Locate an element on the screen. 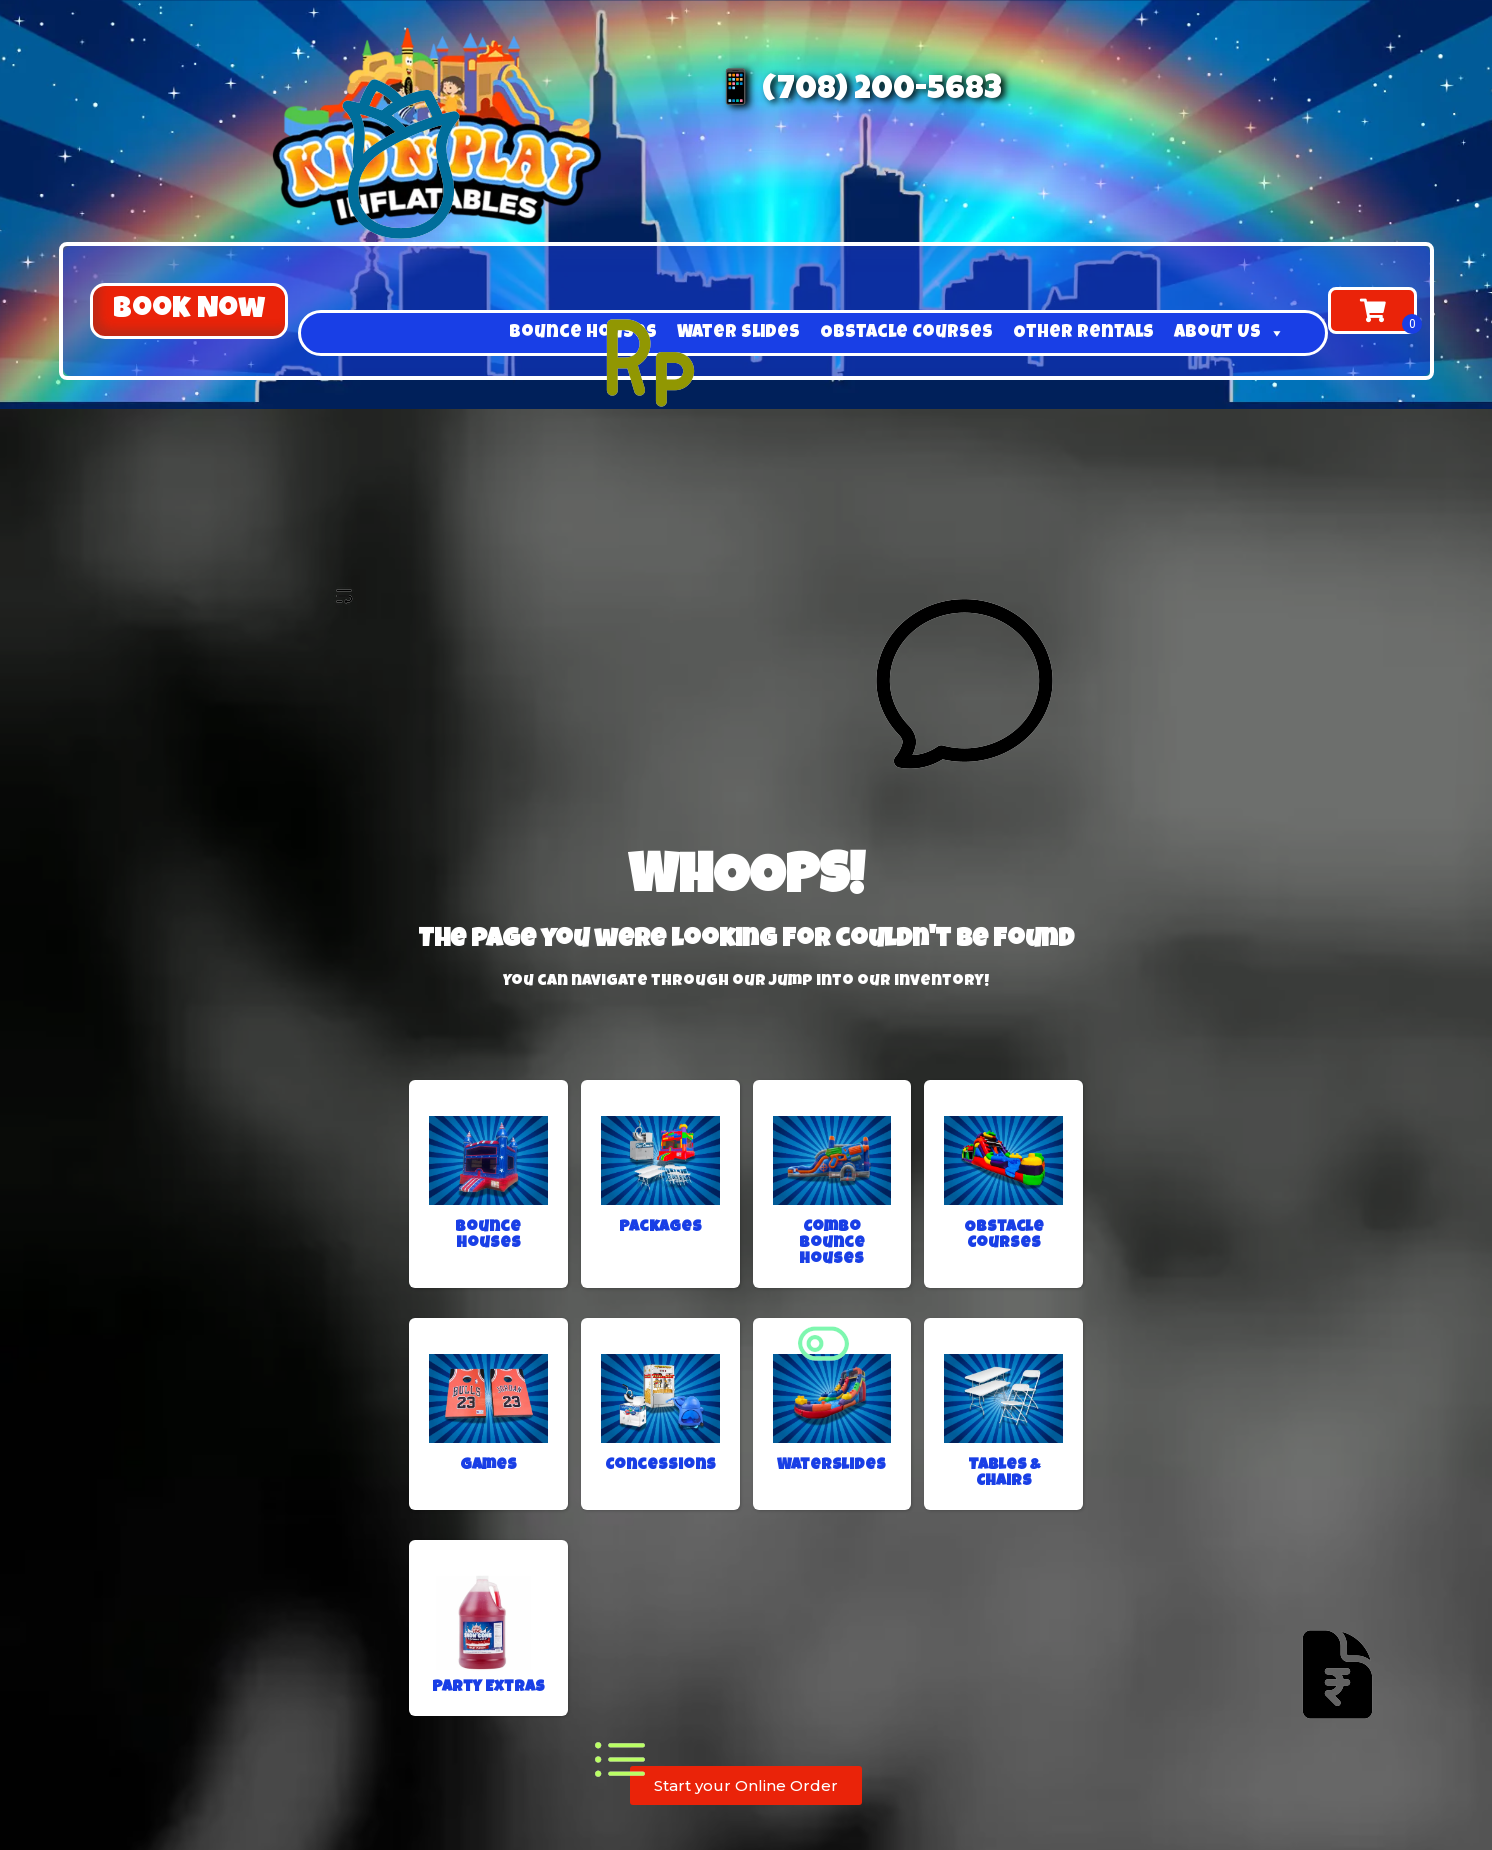 This screenshot has width=1492, height=1850. toggle text wrapping in a document is located at coordinates (344, 596).